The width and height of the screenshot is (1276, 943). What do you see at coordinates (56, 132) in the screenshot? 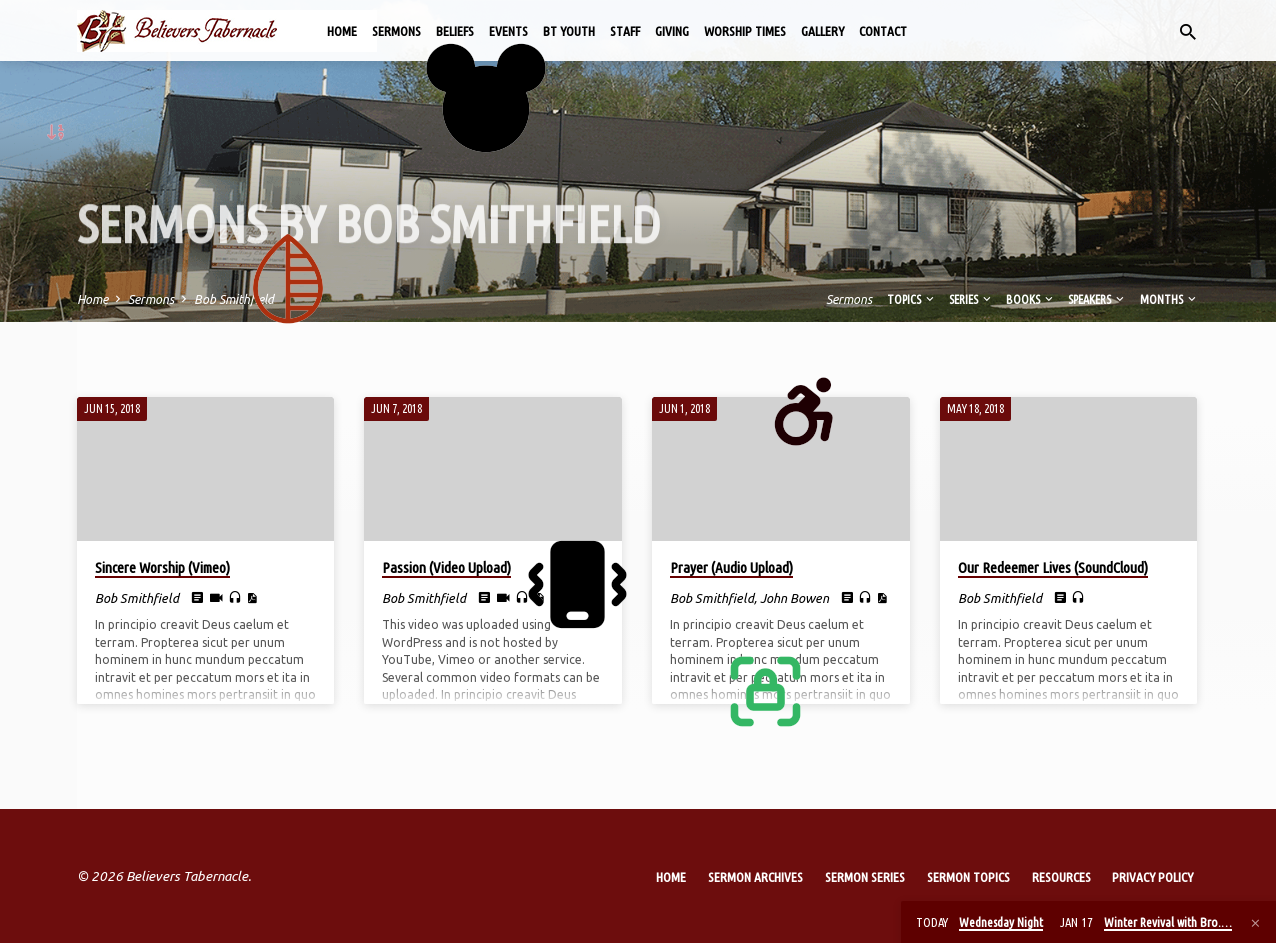
I see `sort numbers in descending order` at bounding box center [56, 132].